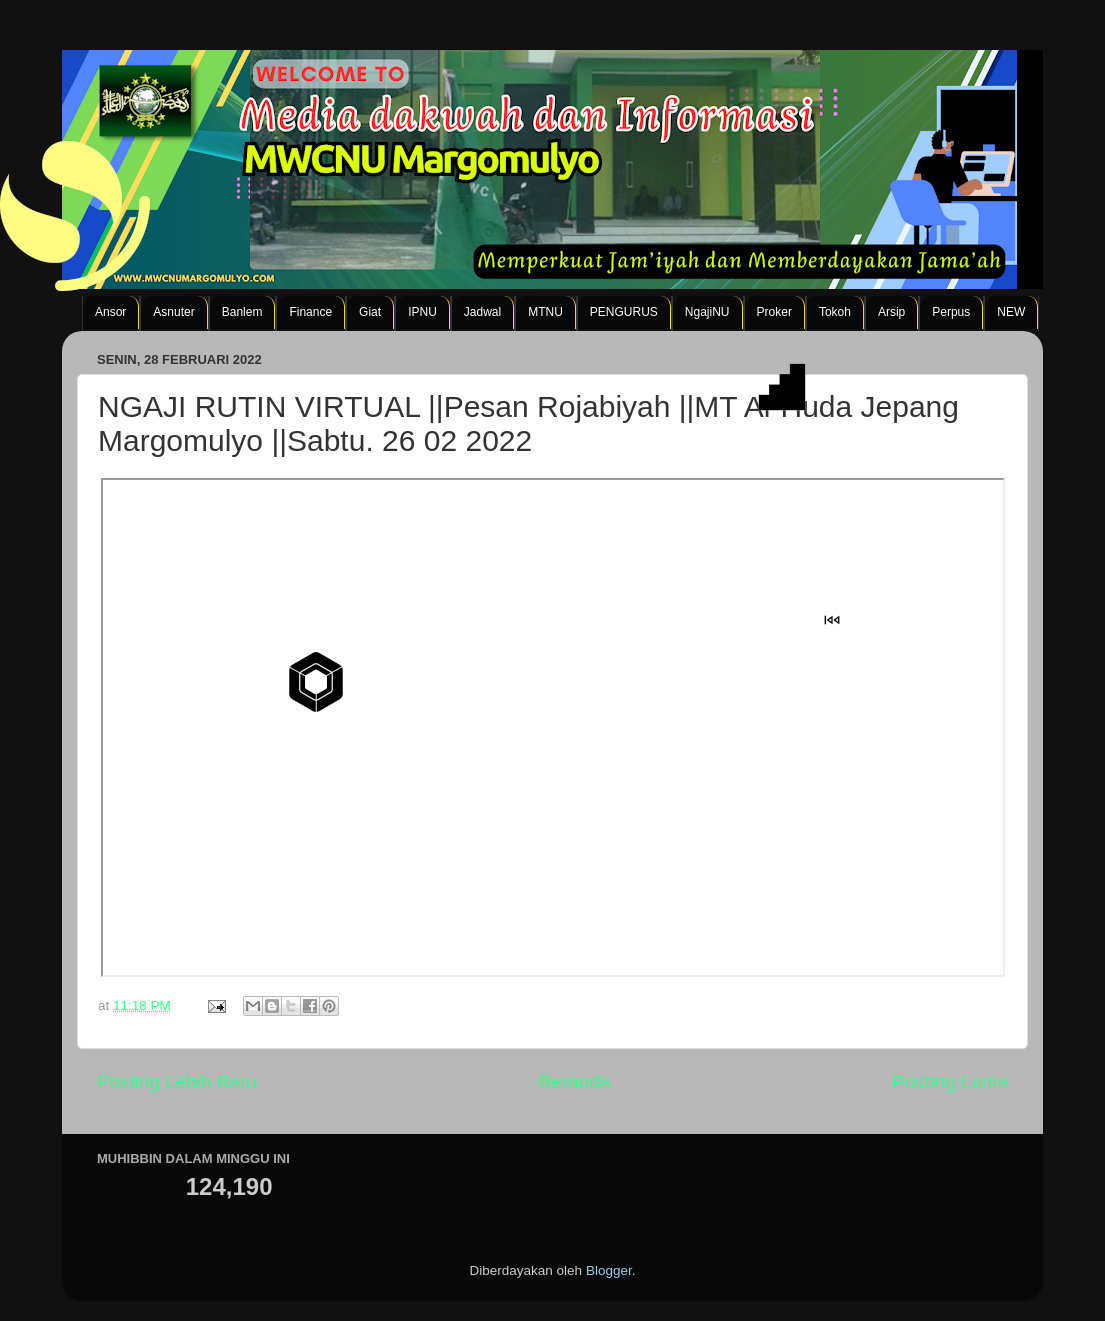 The image size is (1105, 1321). I want to click on opensearch branding or product logo, so click(75, 216).